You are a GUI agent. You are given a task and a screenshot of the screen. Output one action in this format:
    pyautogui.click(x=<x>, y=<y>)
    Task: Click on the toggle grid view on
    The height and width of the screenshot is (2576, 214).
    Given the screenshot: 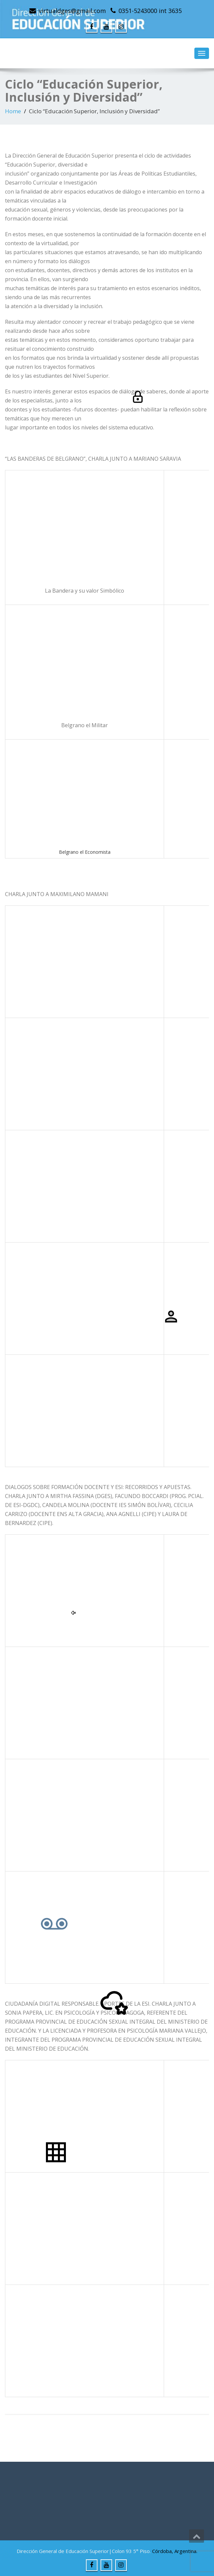 What is the action you would take?
    pyautogui.click(x=56, y=2152)
    